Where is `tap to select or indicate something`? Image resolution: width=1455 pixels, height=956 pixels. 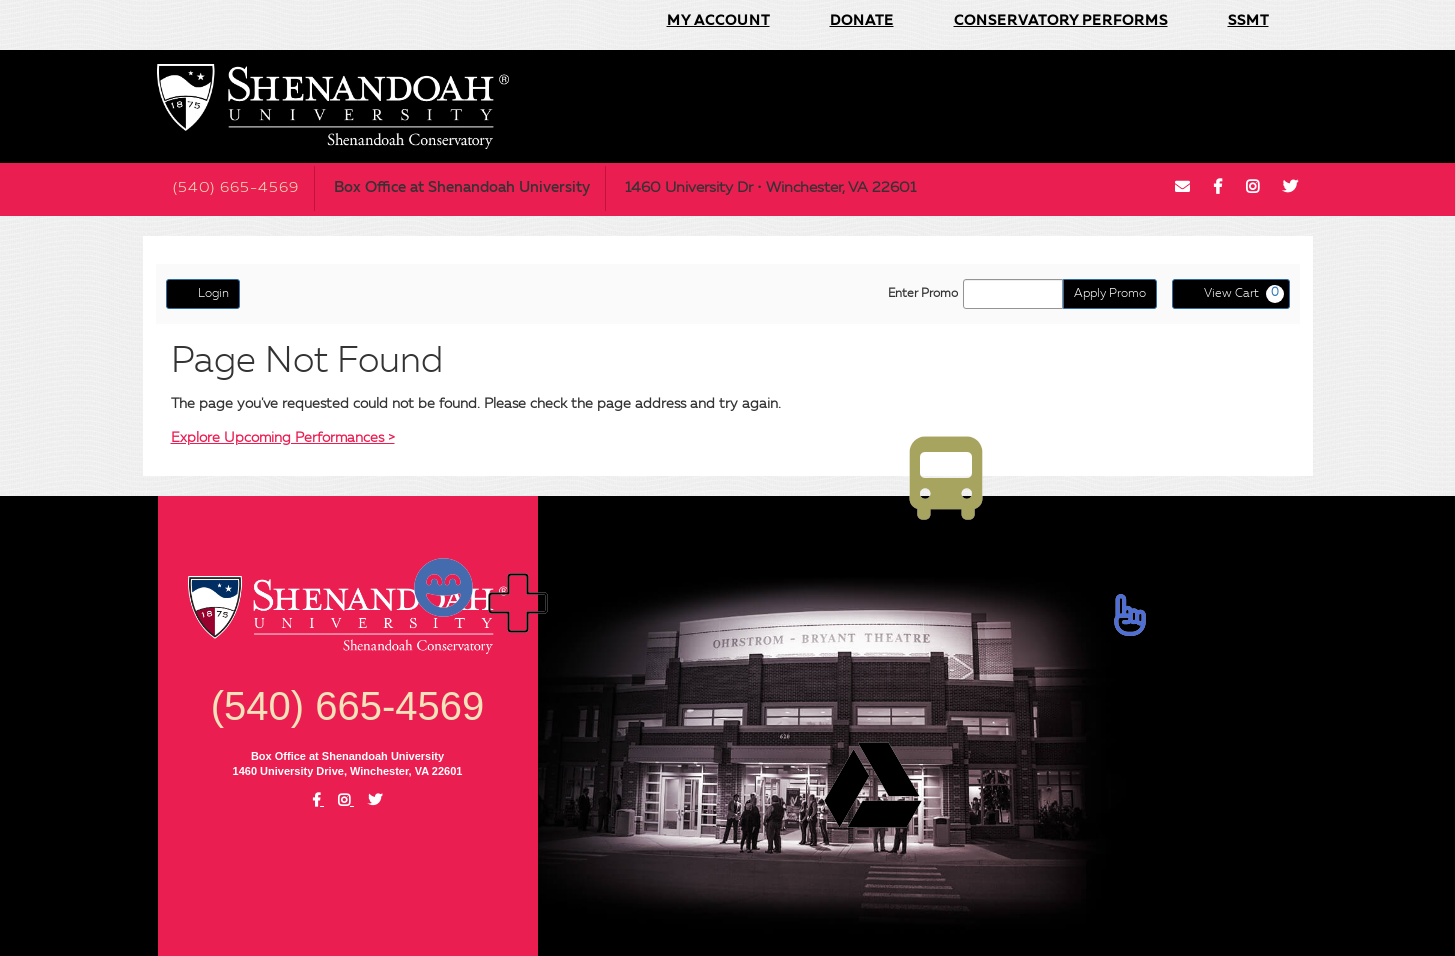 tap to select or indicate something is located at coordinates (1130, 615).